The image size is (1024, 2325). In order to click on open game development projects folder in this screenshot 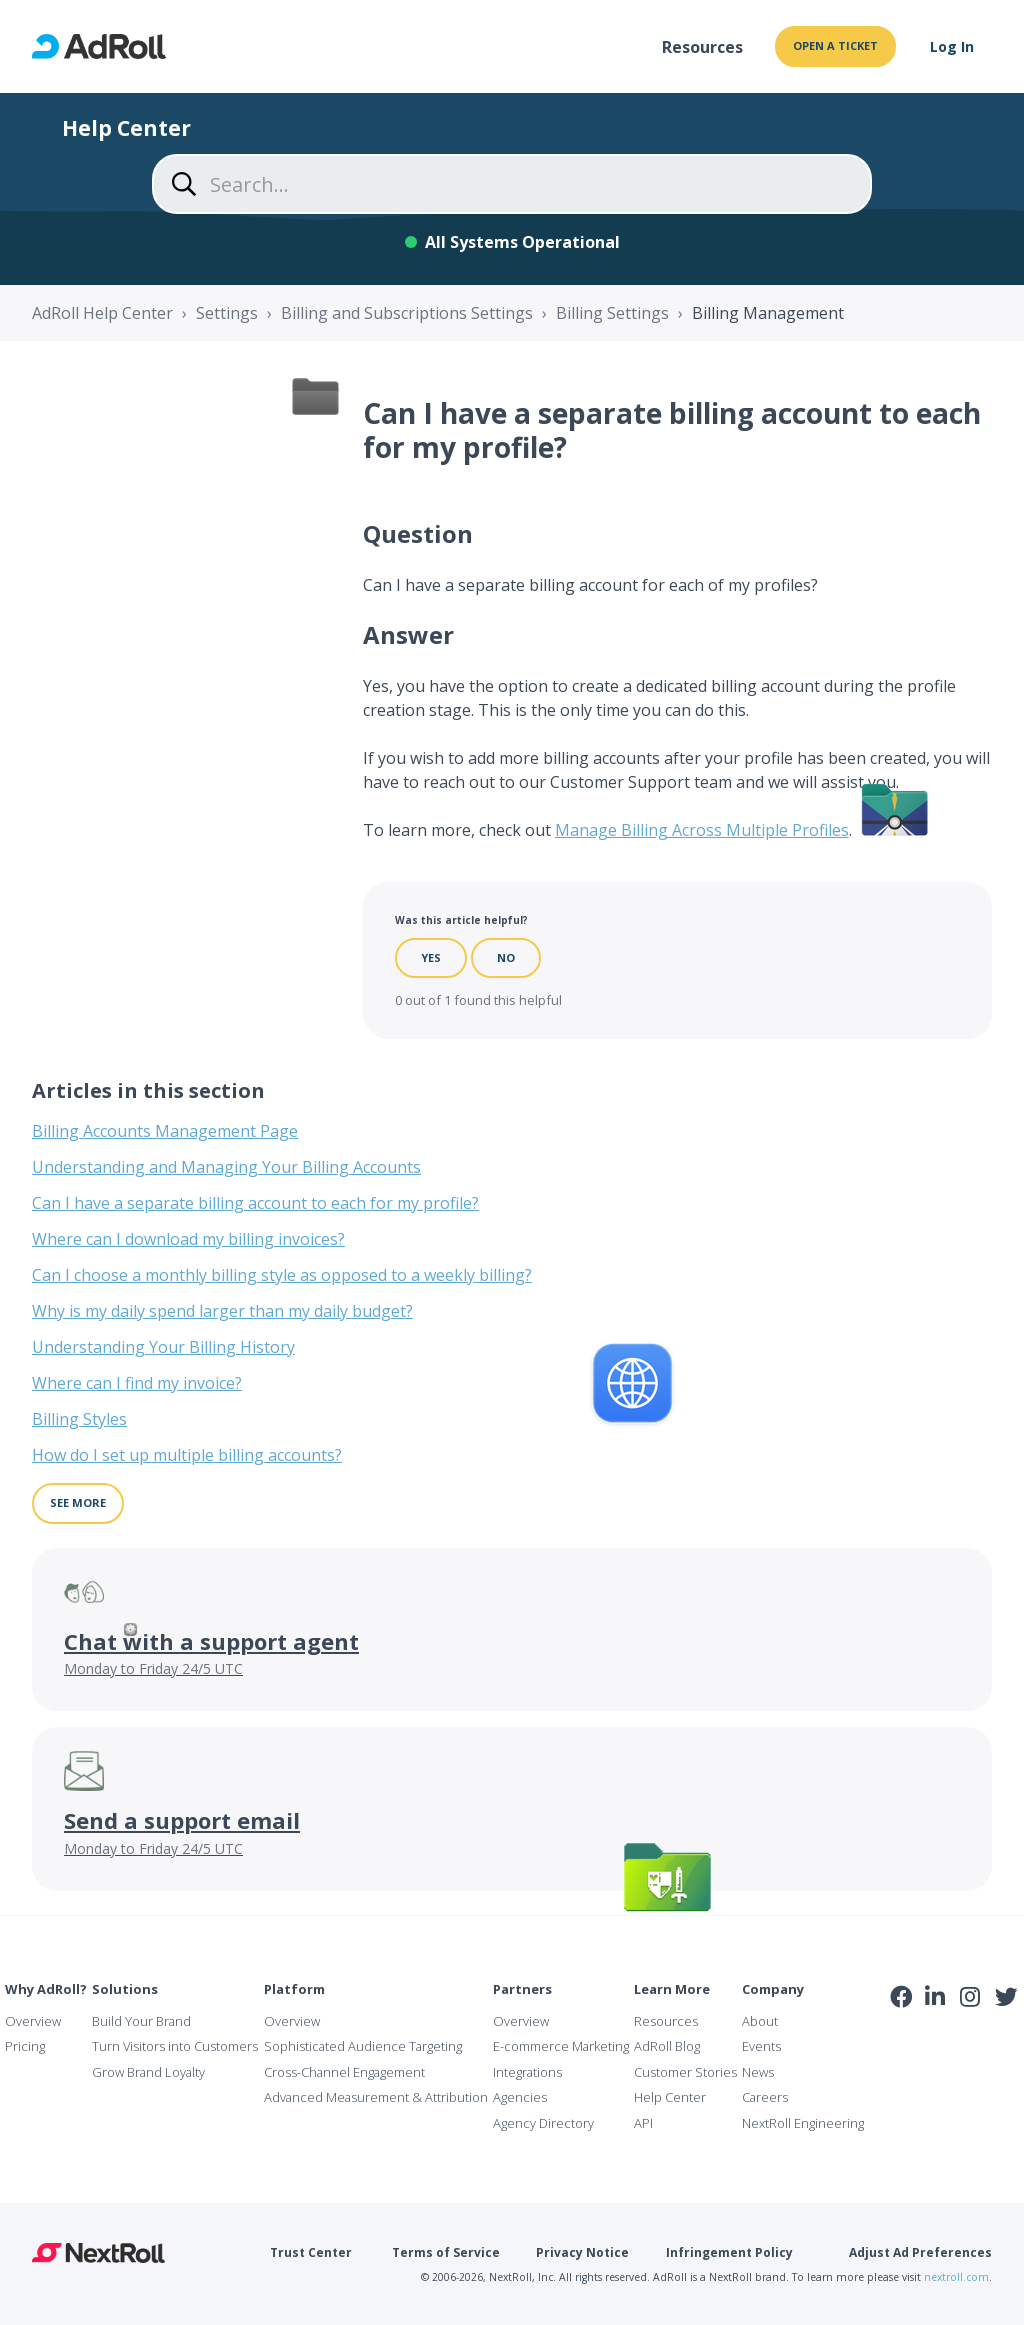, I will do `click(667, 1879)`.